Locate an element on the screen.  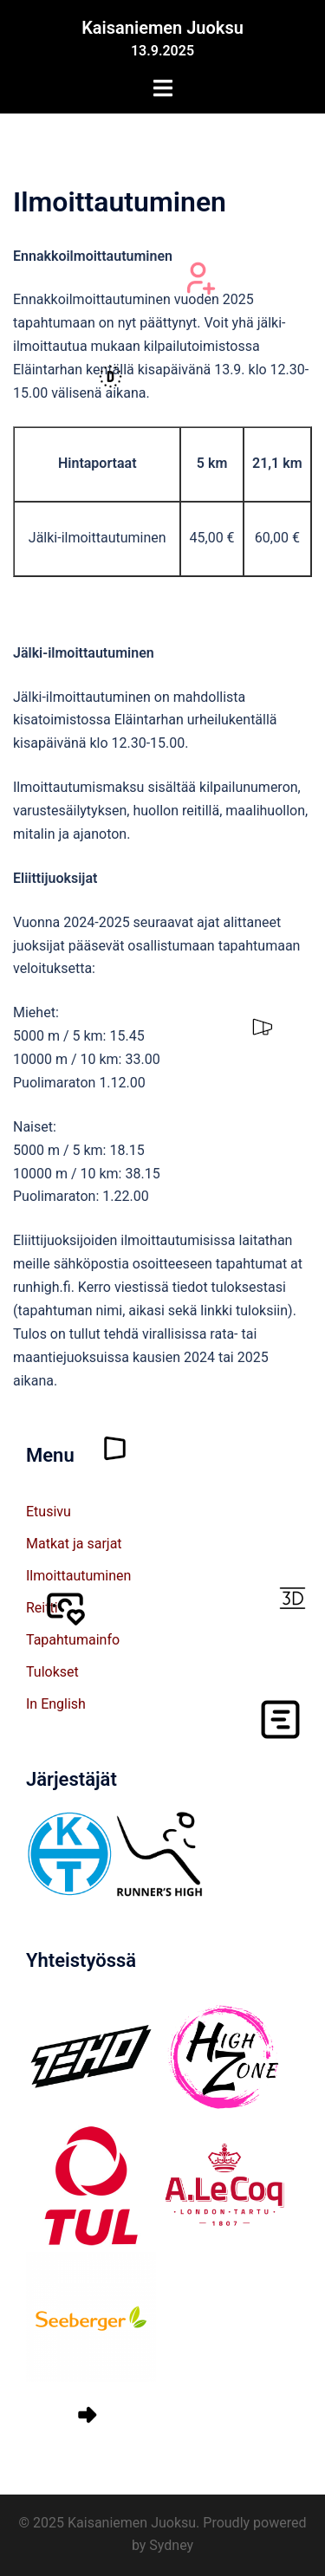
make an announcement is located at coordinates (262, 1028).